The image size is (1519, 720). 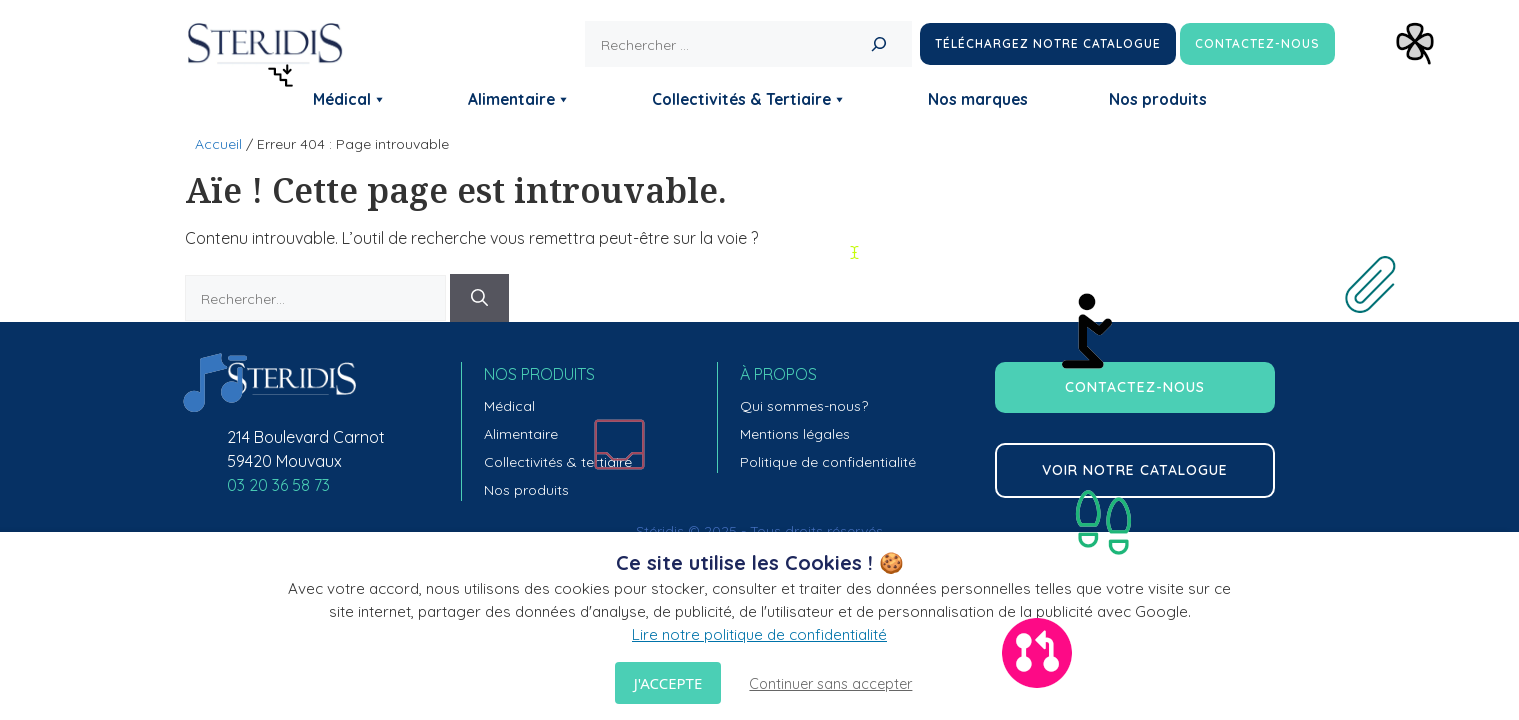 What do you see at coordinates (216, 381) in the screenshot?
I see `remove a song from playlist` at bounding box center [216, 381].